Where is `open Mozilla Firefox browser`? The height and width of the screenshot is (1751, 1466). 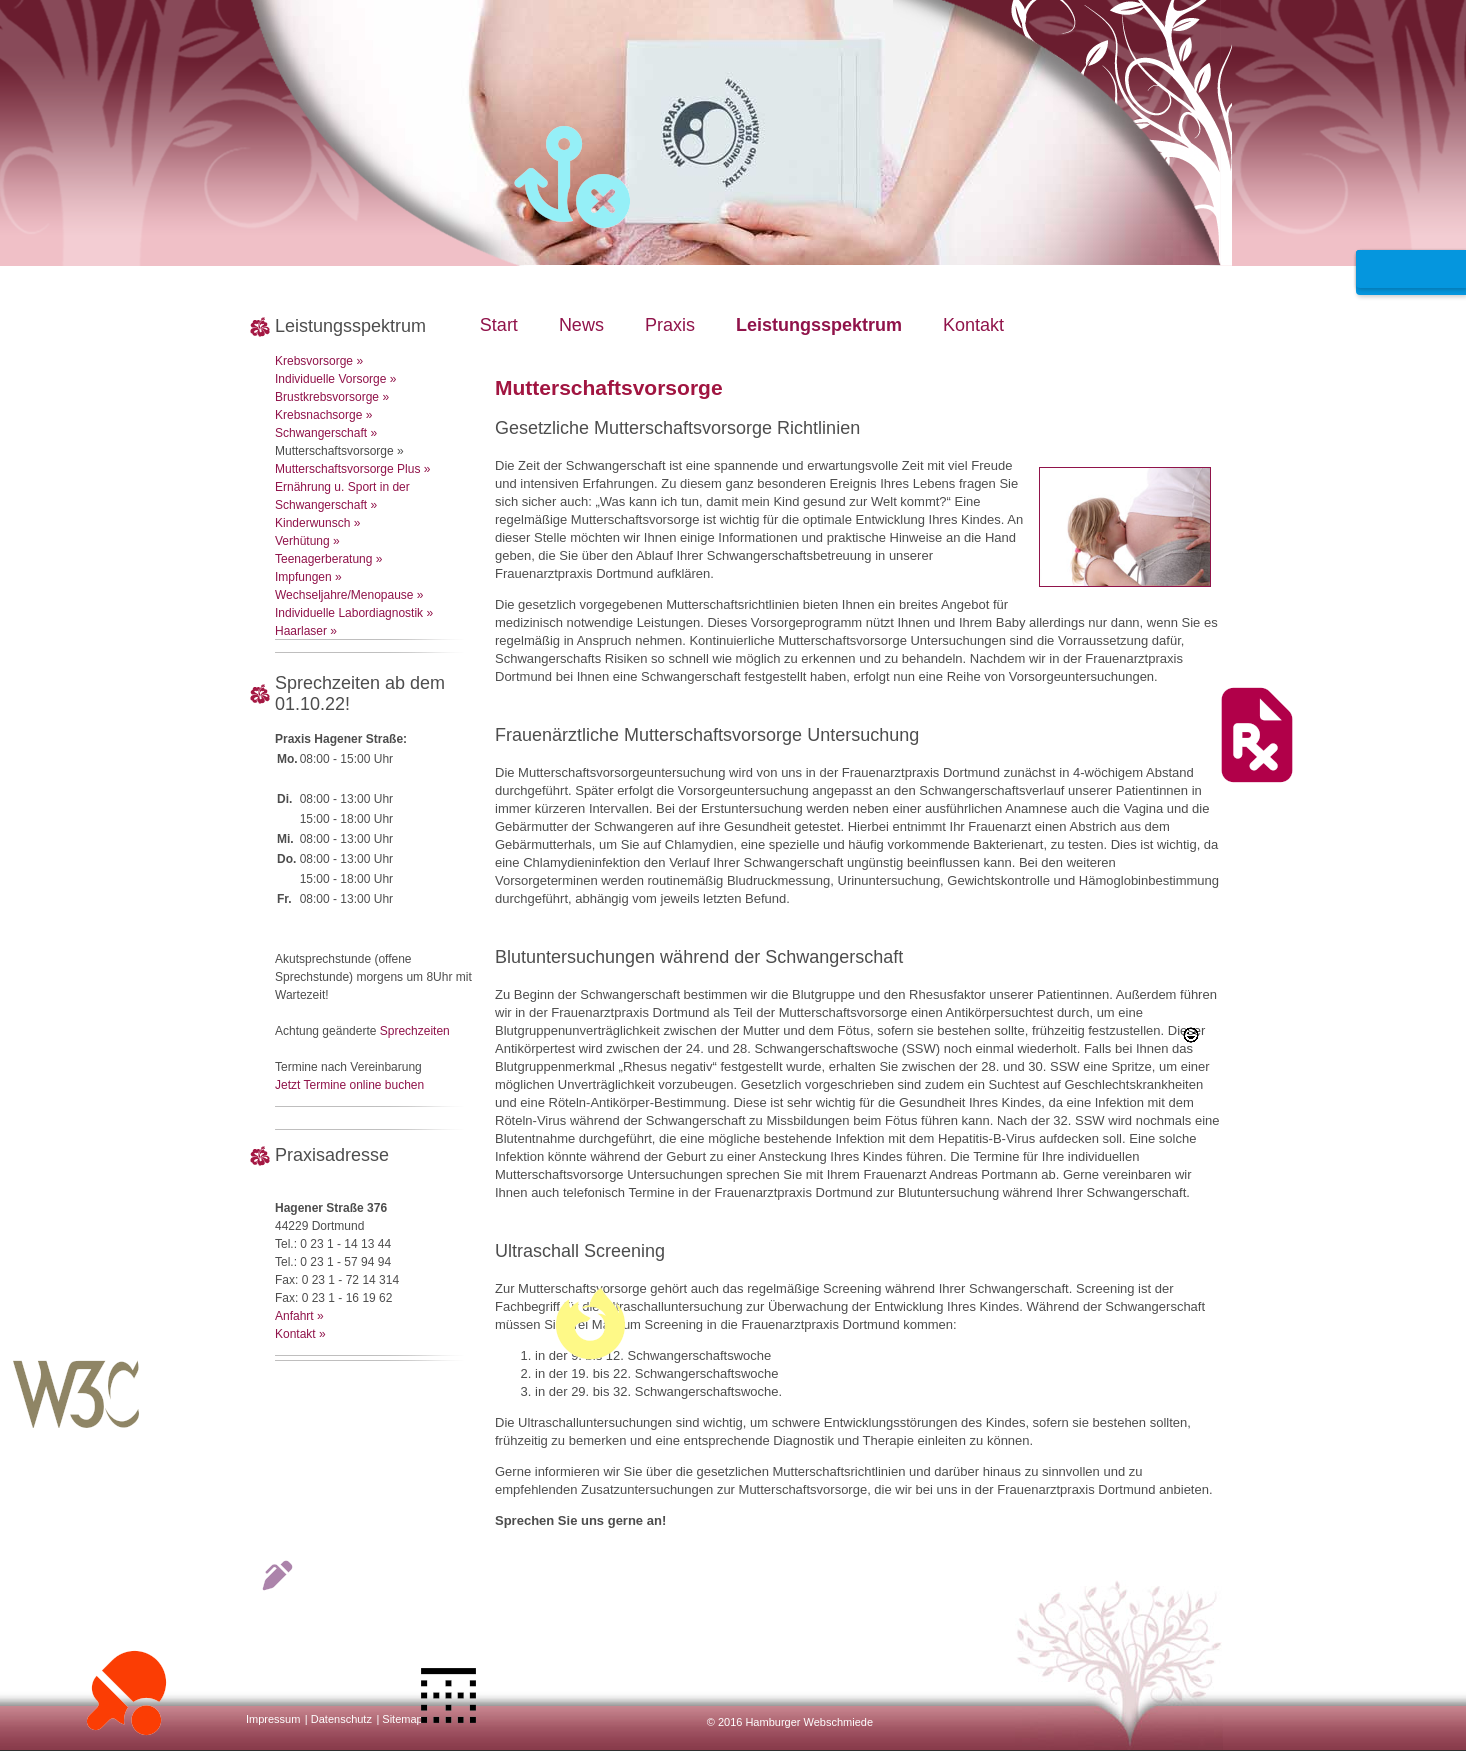
open Mozilla Firefox browser is located at coordinates (590, 1323).